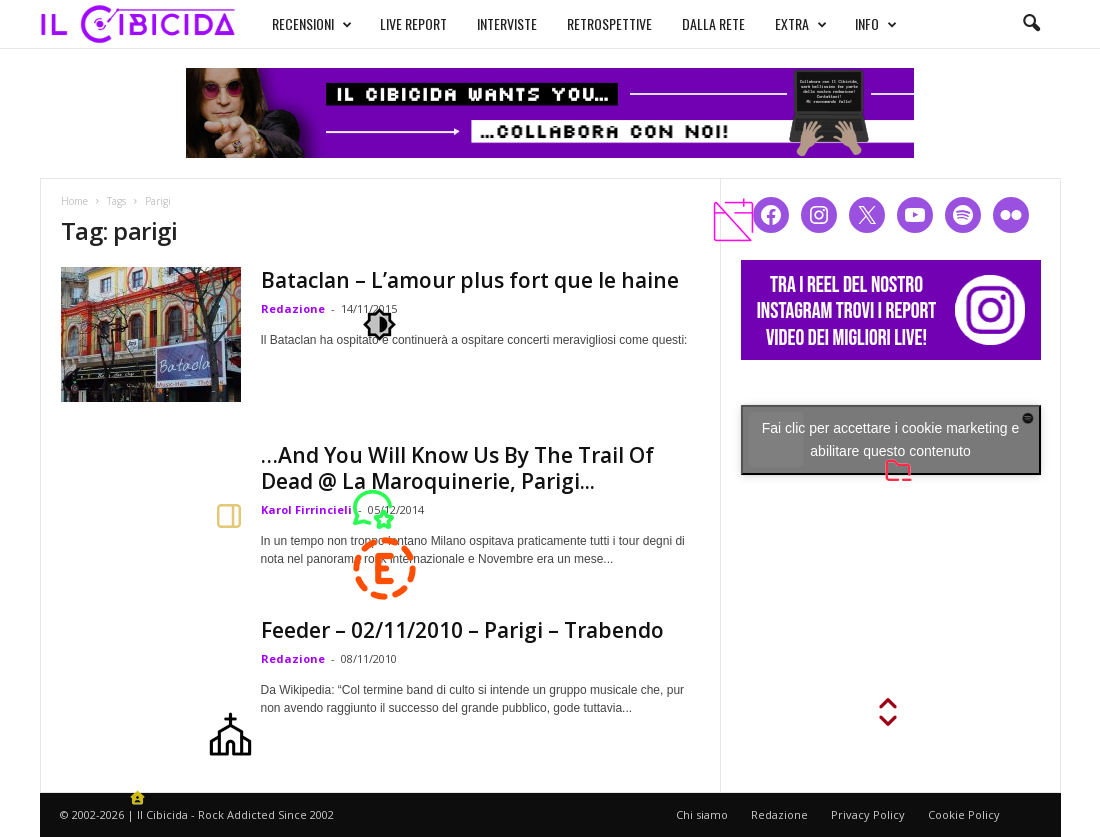 The image size is (1100, 837). I want to click on adjust screen brightness settings, so click(379, 324).